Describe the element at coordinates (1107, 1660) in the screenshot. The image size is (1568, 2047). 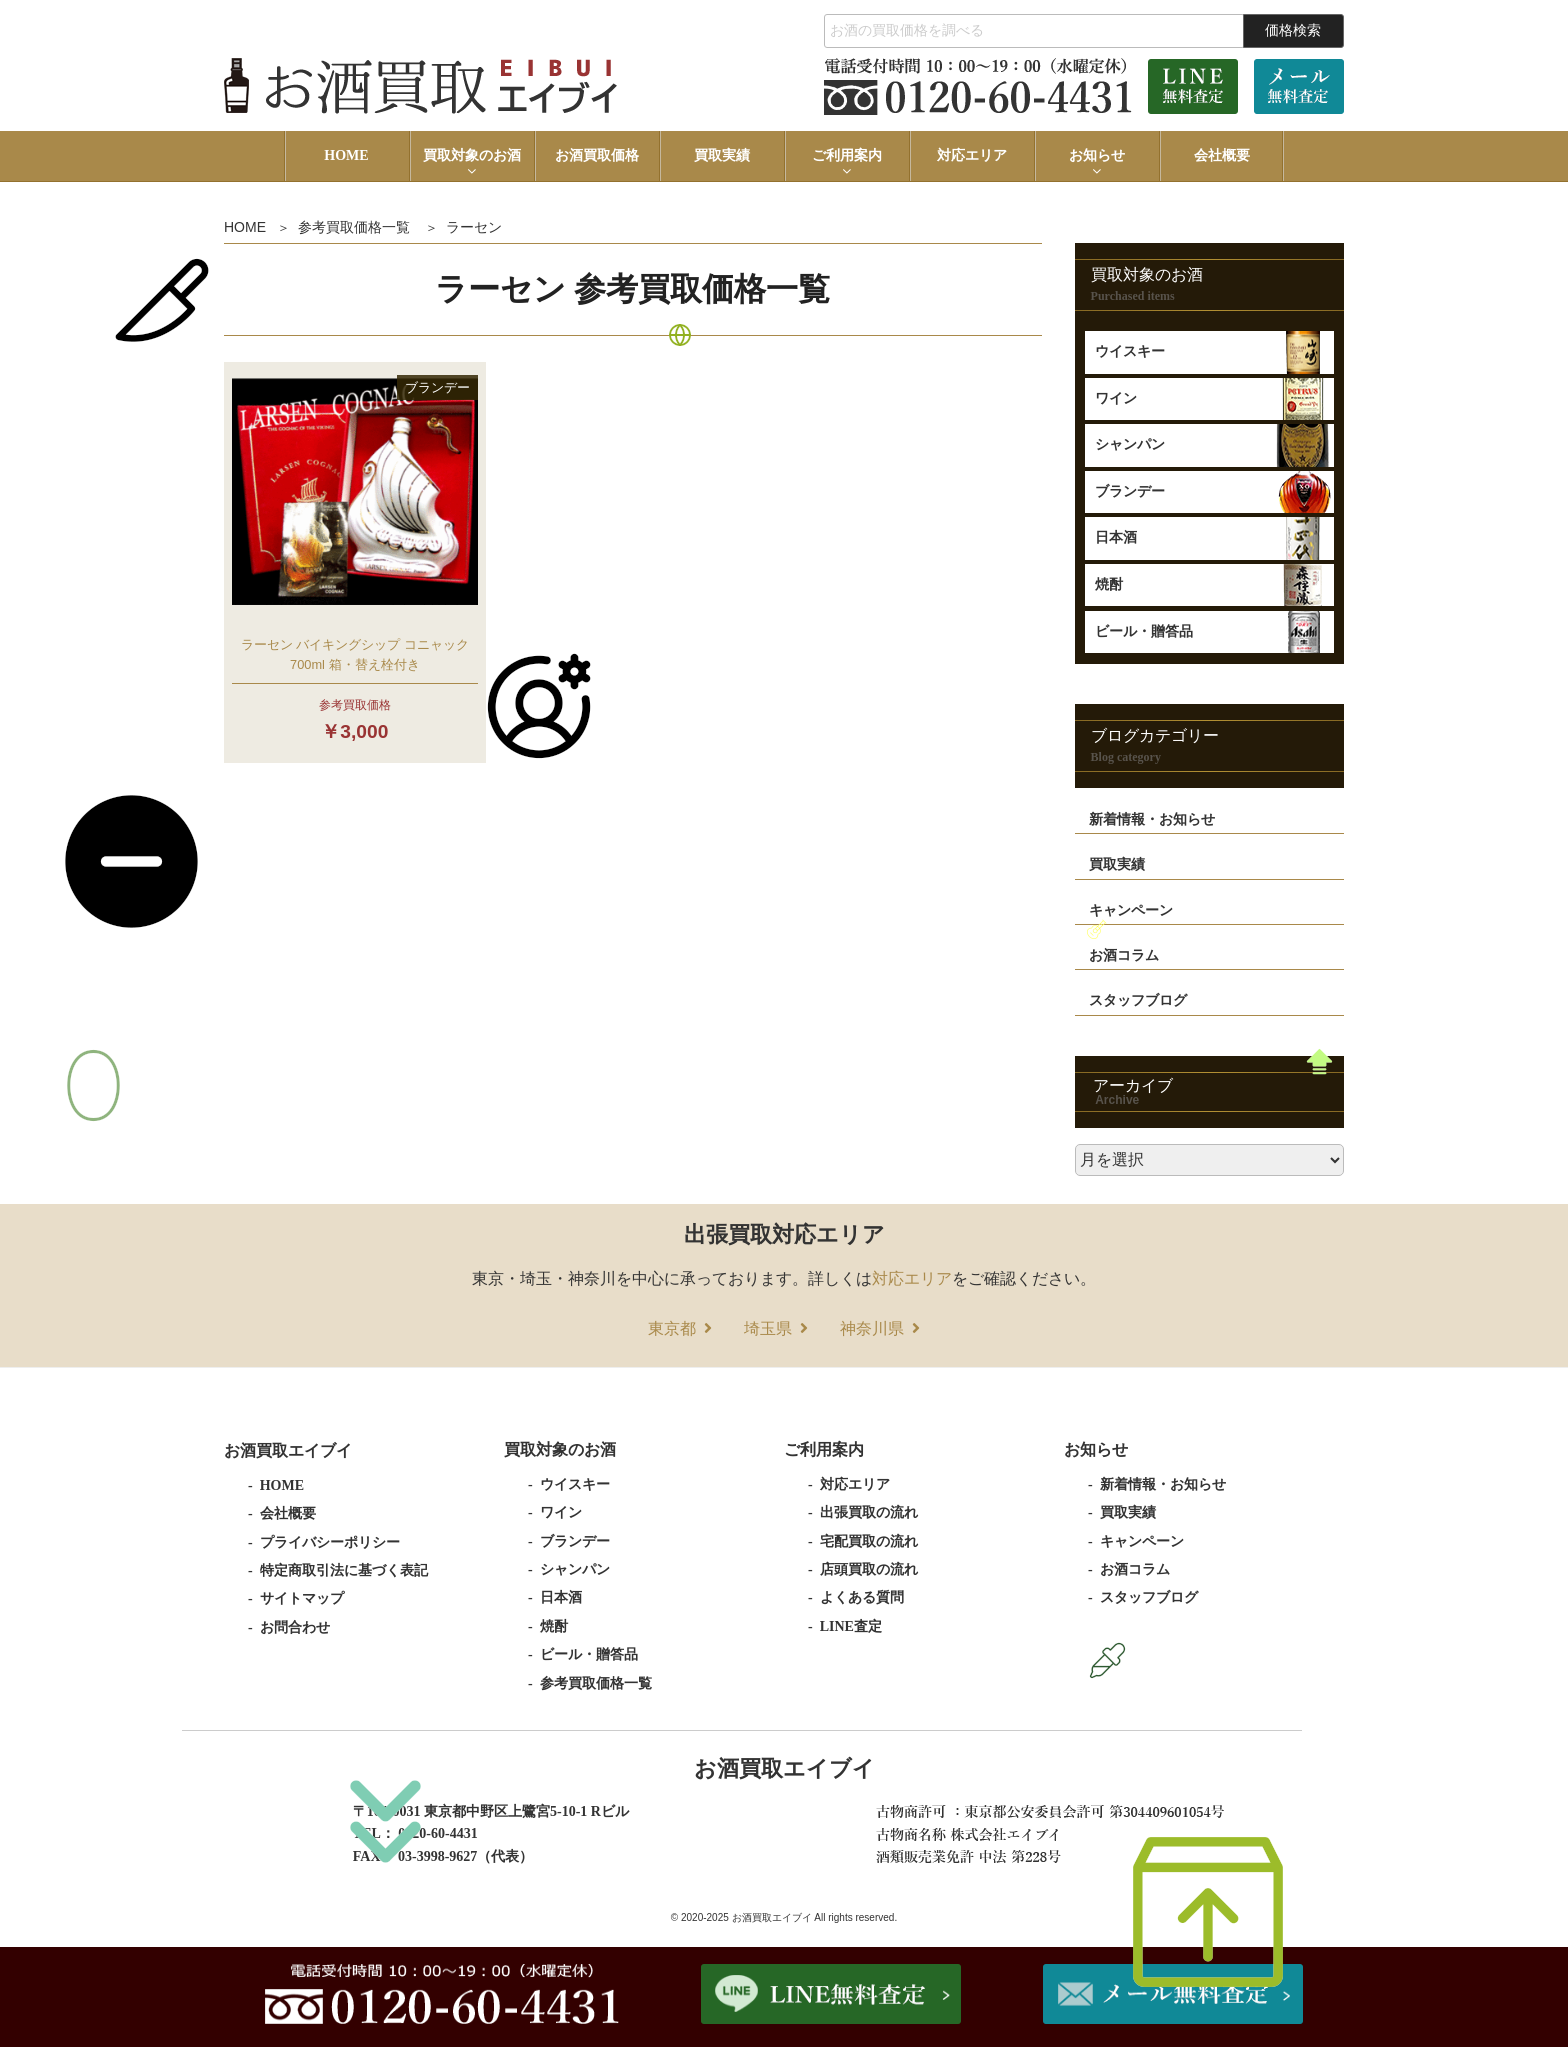
I see `sample a color from the canvas` at that location.